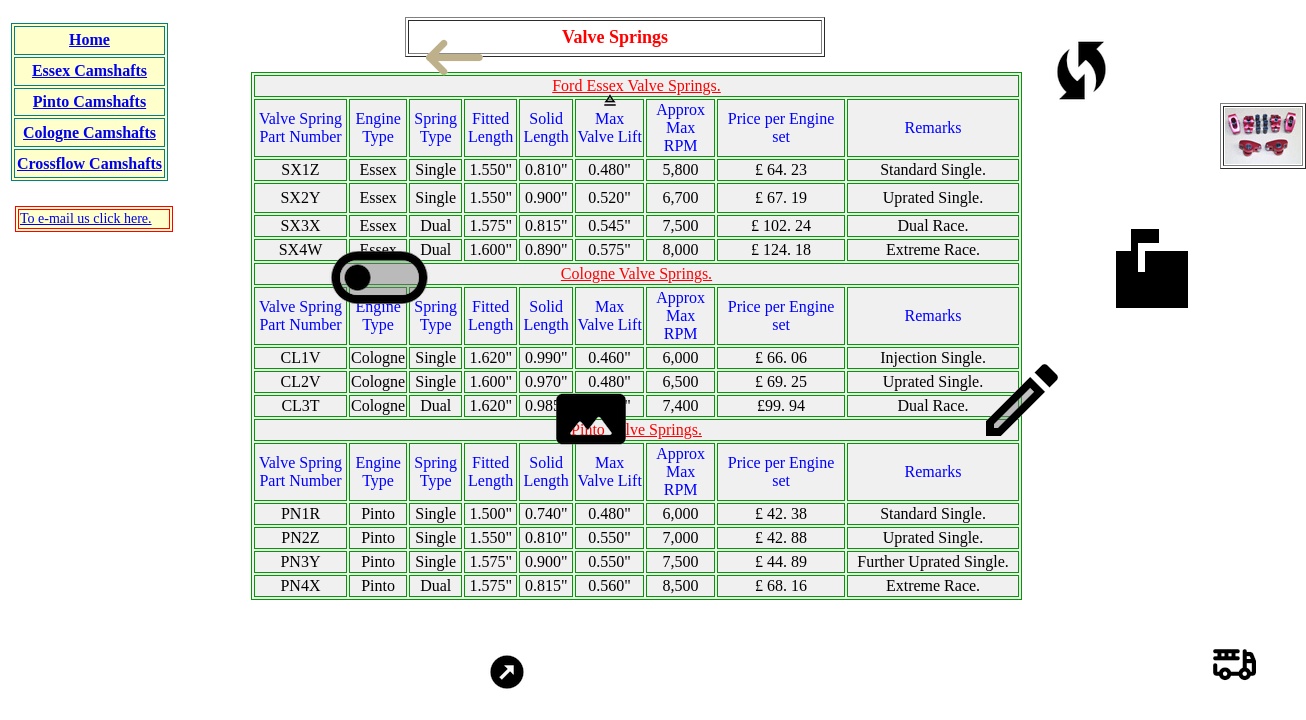  I want to click on eject removable media or disc, so click(610, 100).